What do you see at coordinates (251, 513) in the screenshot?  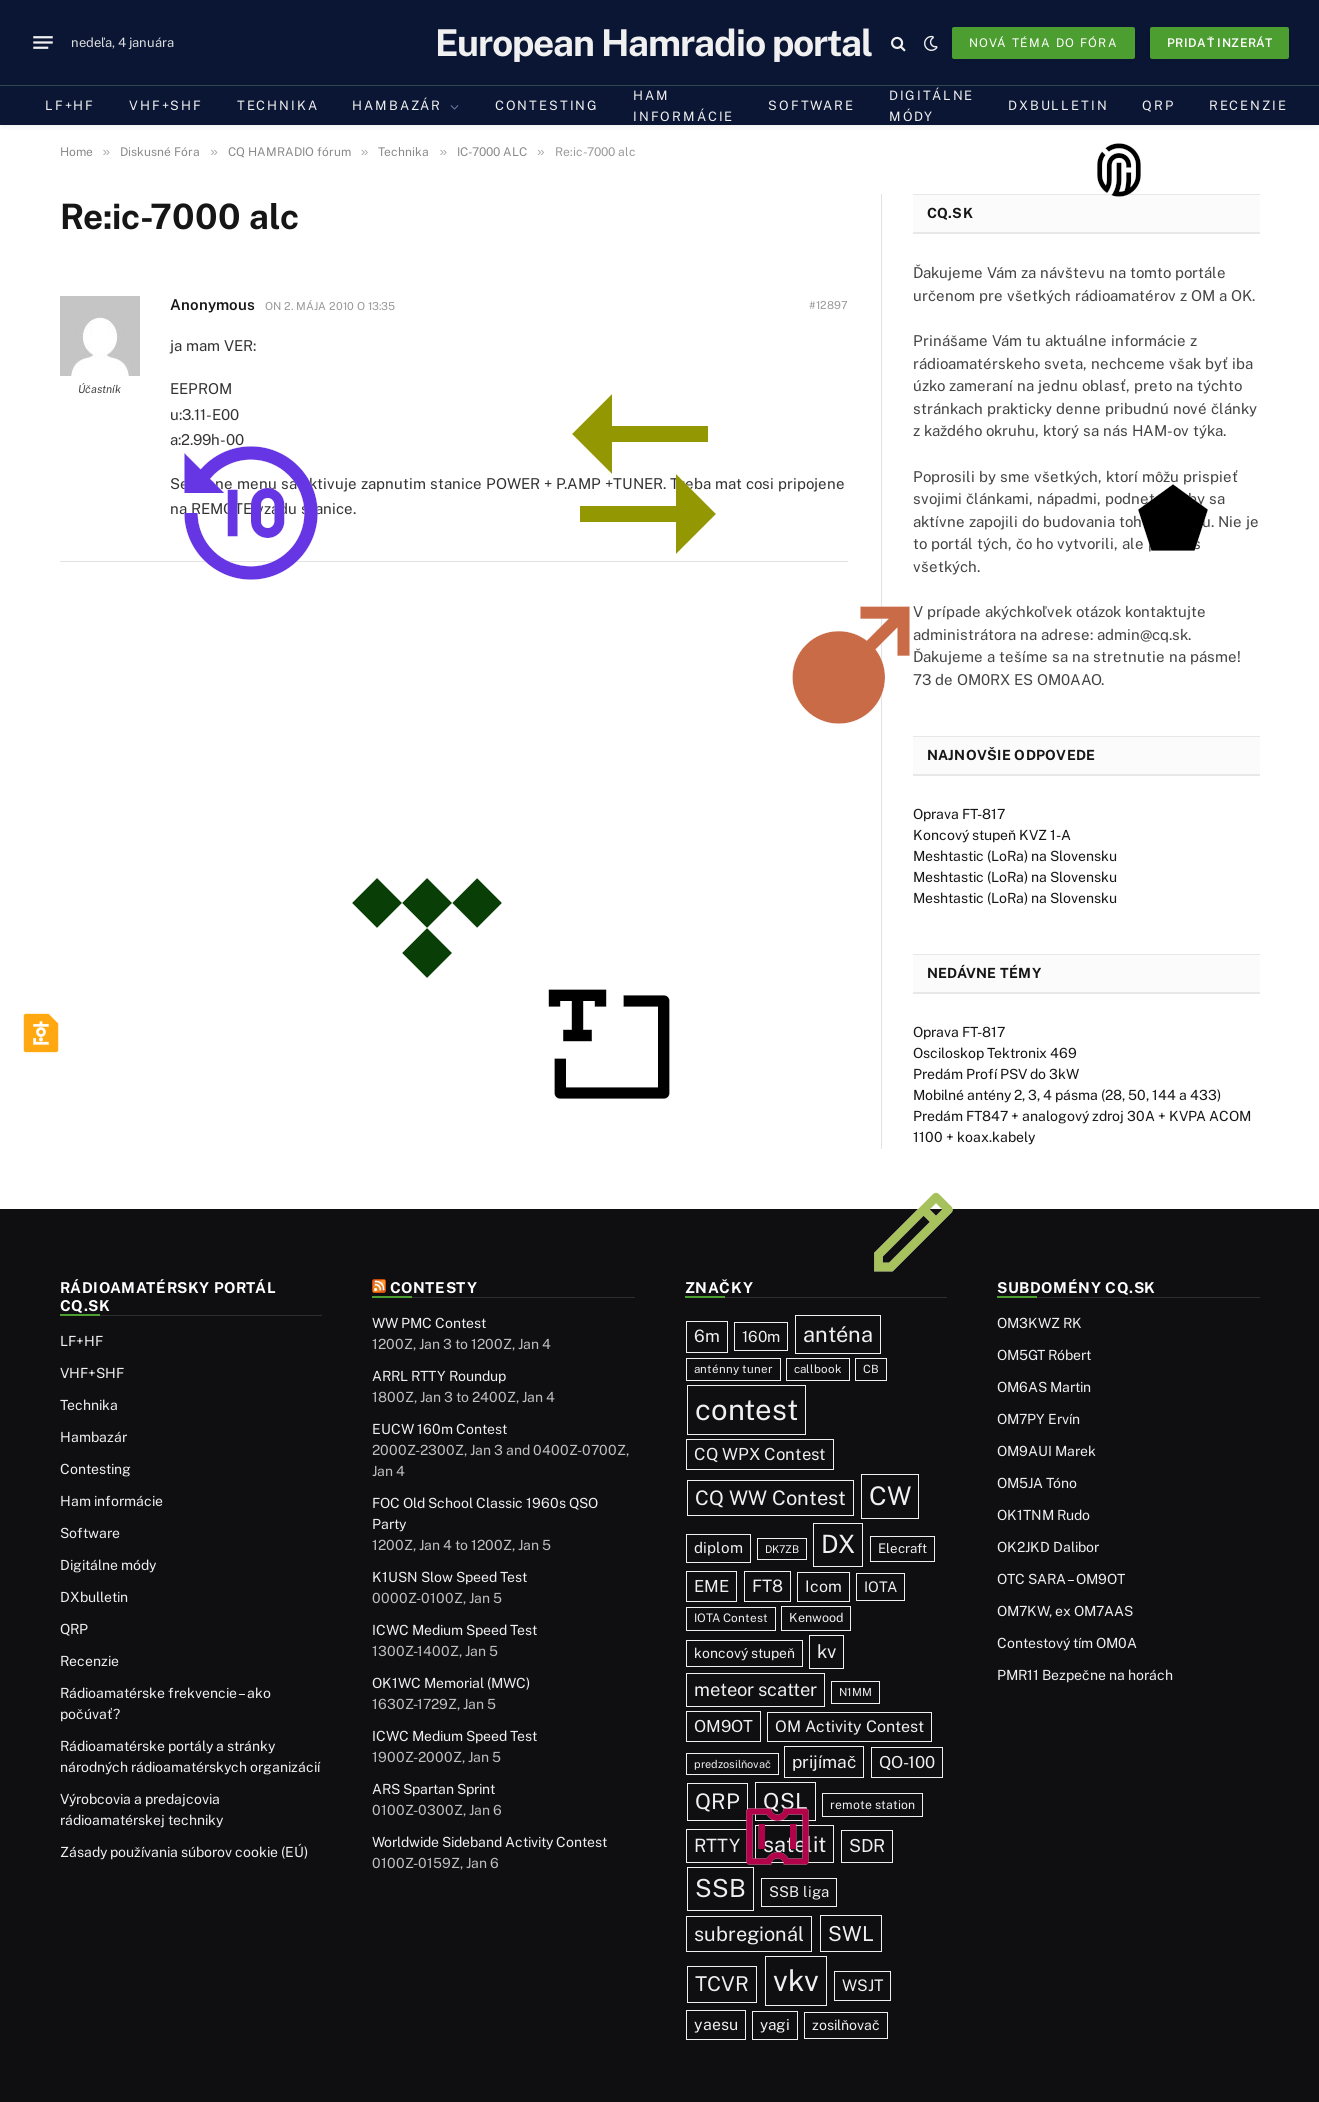 I see `skip back 10 seconds in media playback` at bounding box center [251, 513].